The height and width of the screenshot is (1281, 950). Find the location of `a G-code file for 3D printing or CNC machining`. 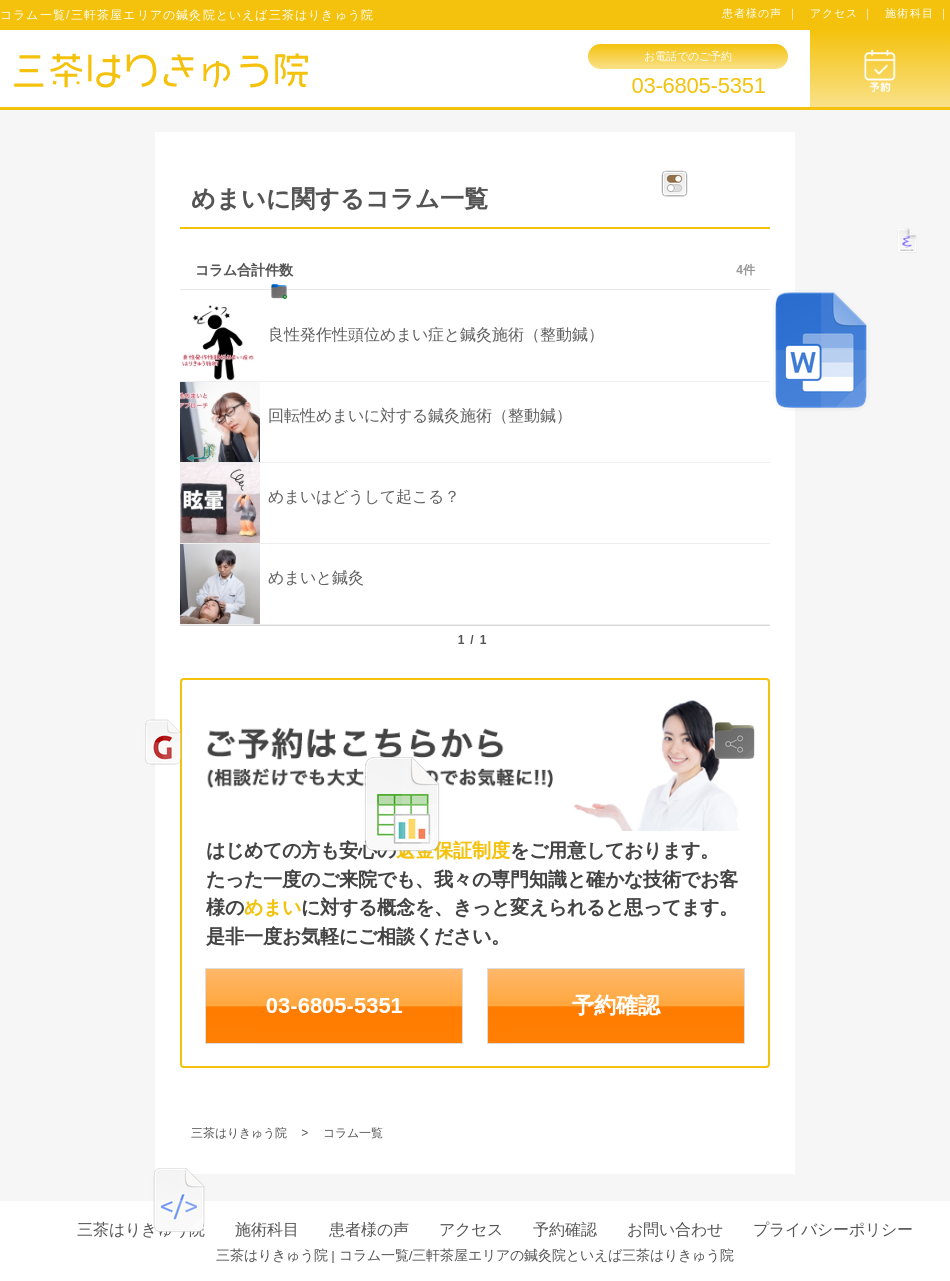

a G-code file for 3D printing or CNC machining is located at coordinates (163, 742).